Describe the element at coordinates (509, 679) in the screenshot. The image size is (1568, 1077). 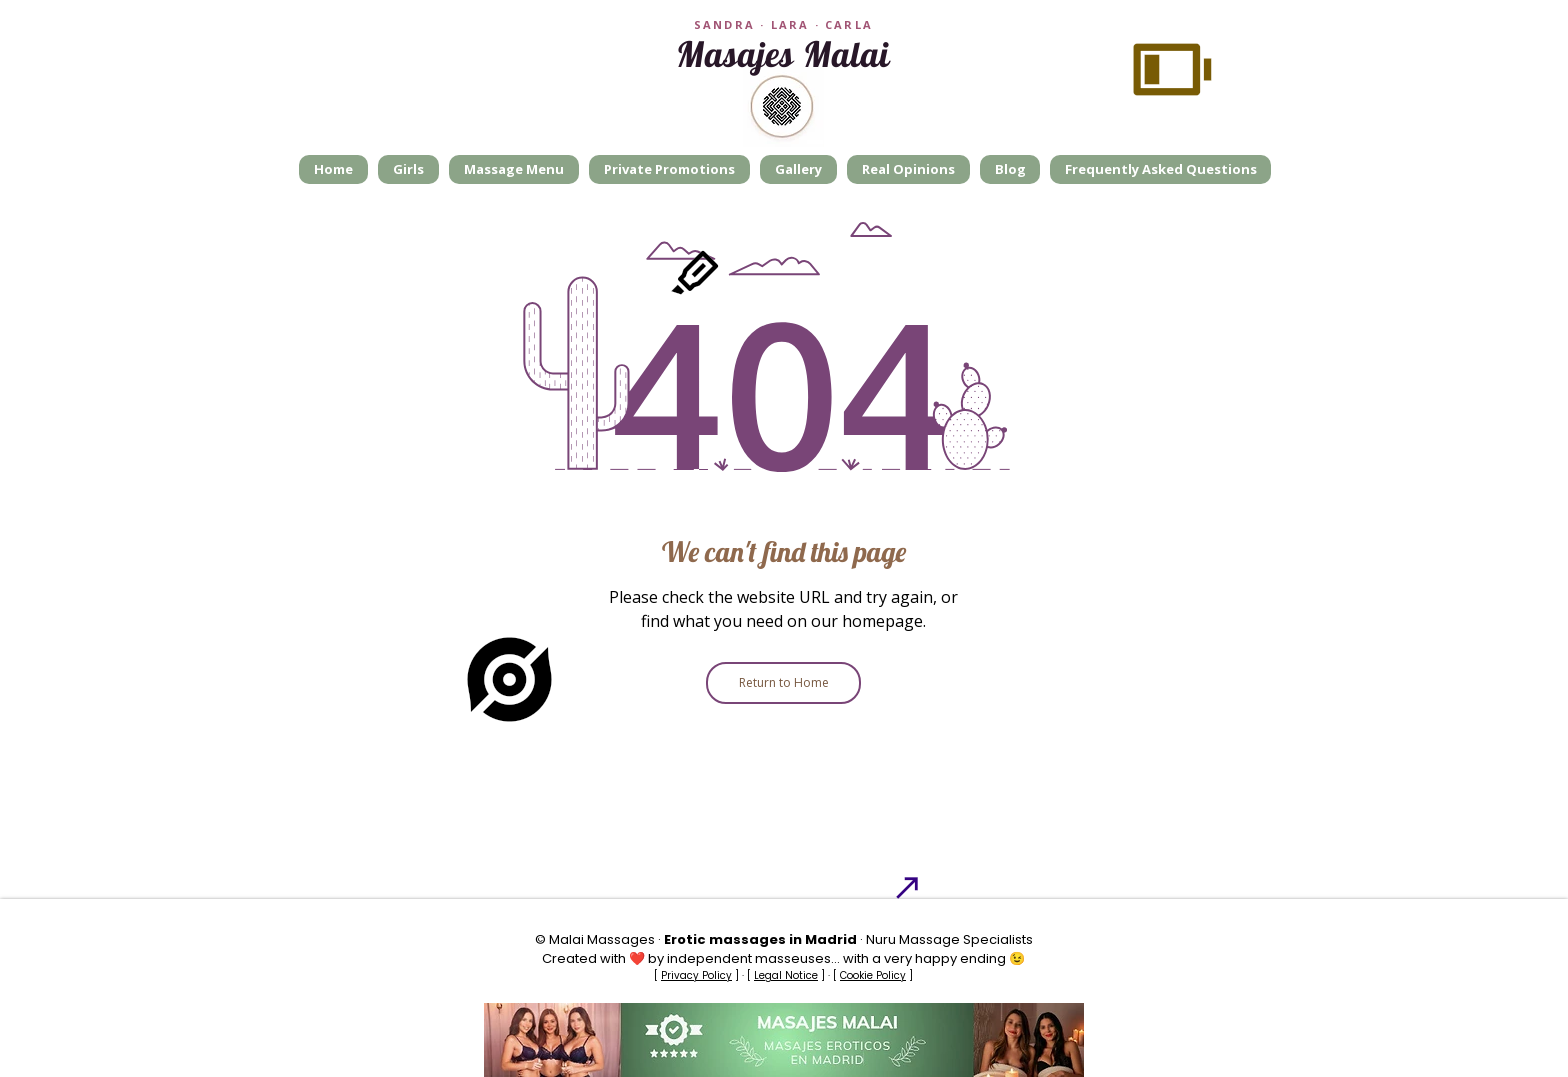
I see `launch honor of kings game` at that location.